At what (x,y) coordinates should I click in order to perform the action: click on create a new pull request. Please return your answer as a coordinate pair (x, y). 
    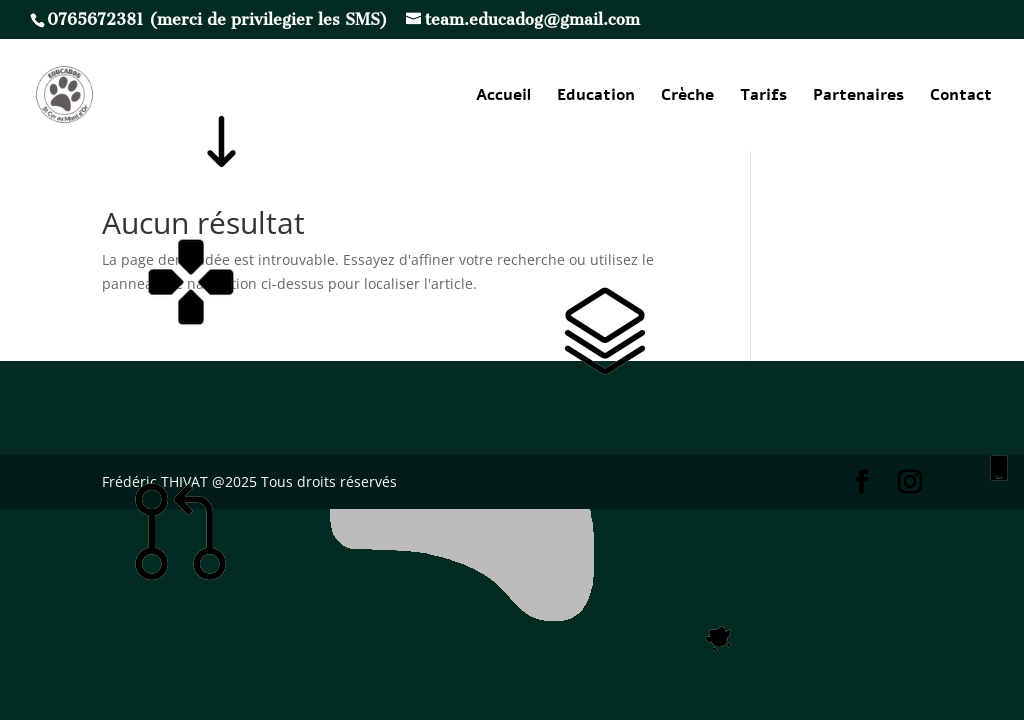
    Looking at the image, I should click on (180, 528).